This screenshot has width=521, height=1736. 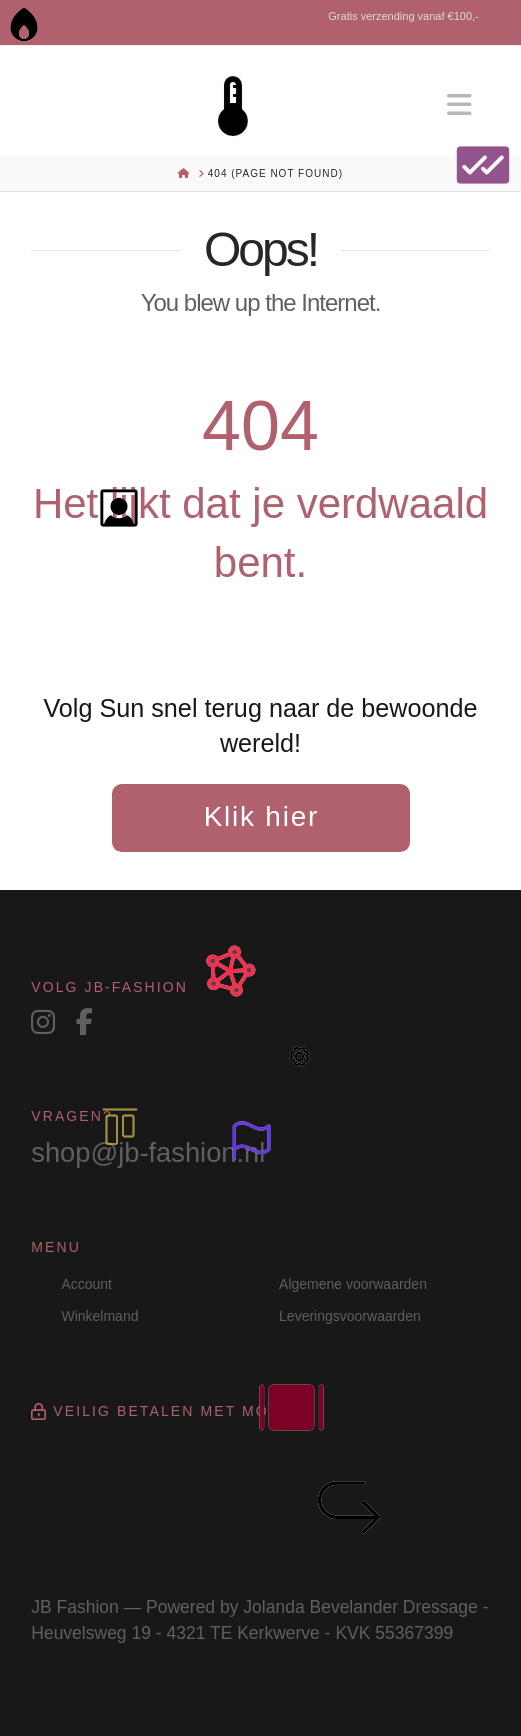 I want to click on indicates multiple items selected or completed, so click(x=483, y=165).